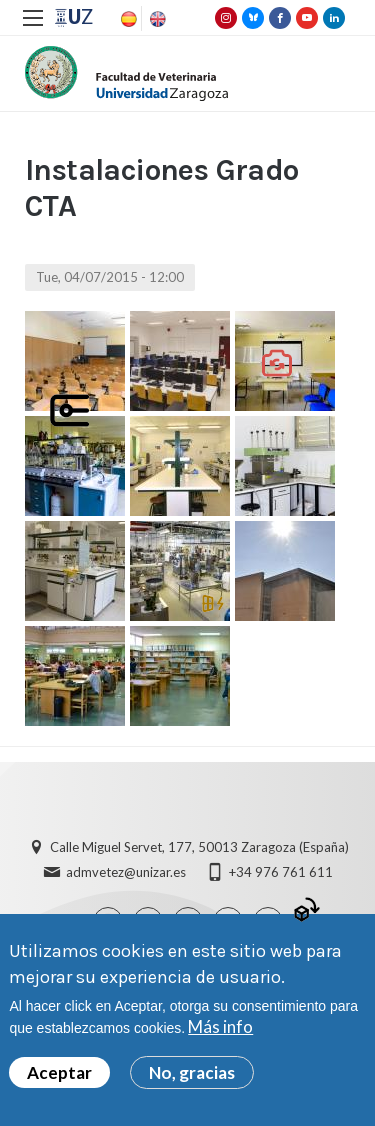 The image size is (375, 1126). What do you see at coordinates (68, 410) in the screenshot?
I see `access your wallet or payment methods` at bounding box center [68, 410].